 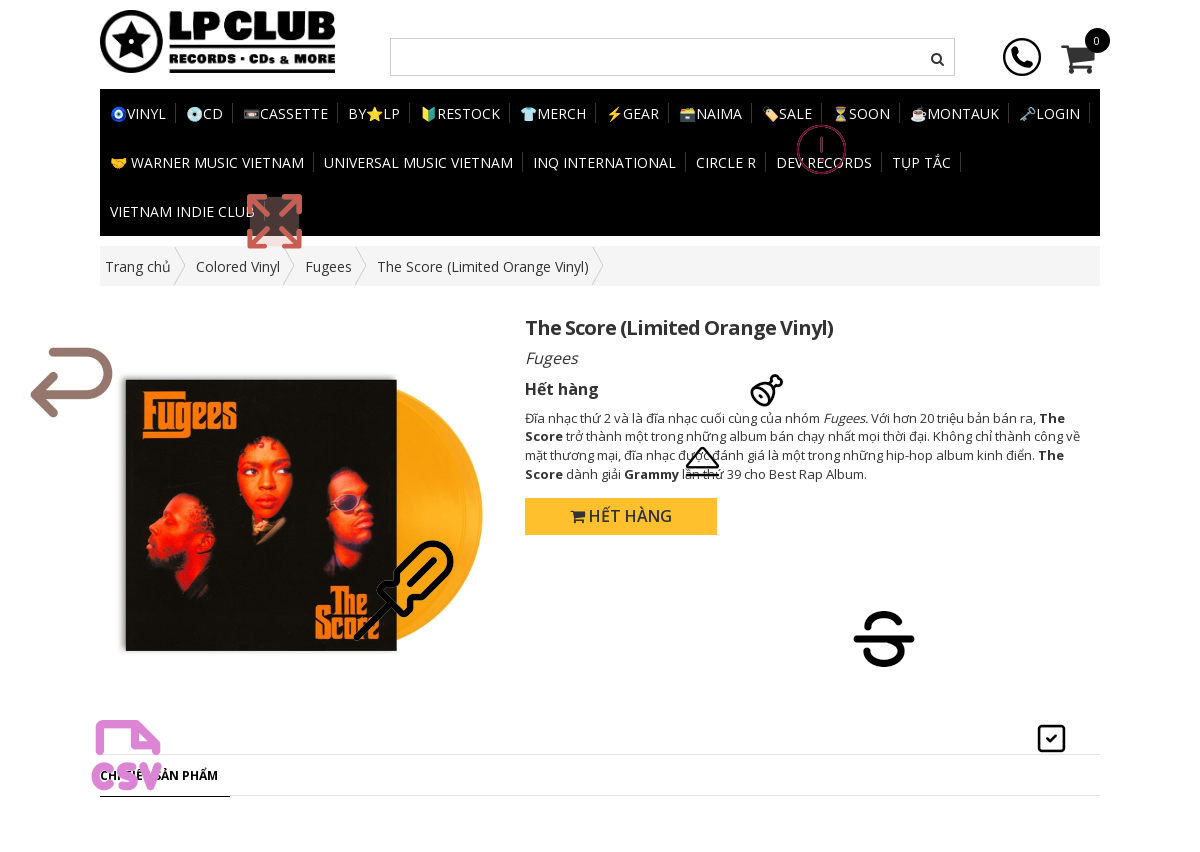 I want to click on access settings or configuration options, so click(x=403, y=590).